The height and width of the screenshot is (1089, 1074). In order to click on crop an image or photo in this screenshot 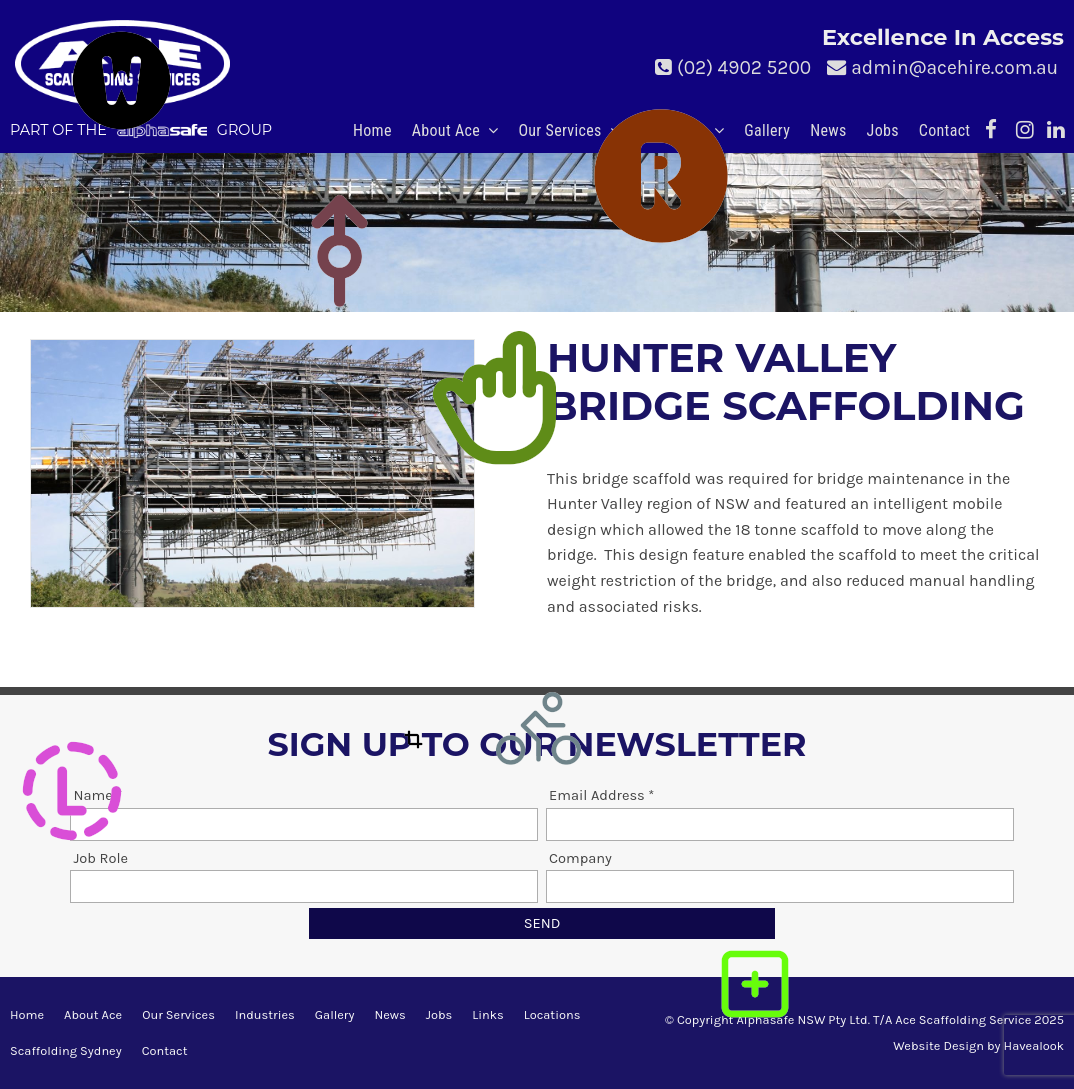, I will do `click(413, 739)`.